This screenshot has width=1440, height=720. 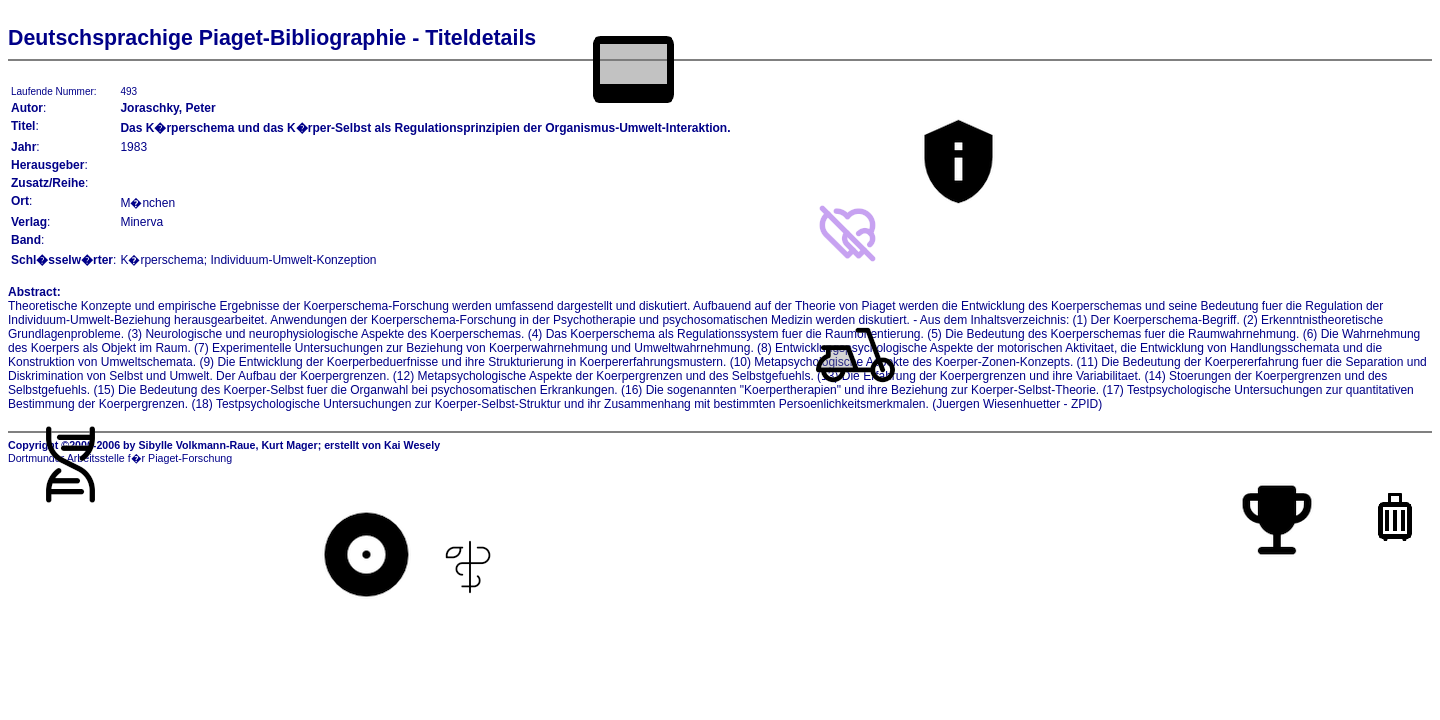 What do you see at coordinates (470, 567) in the screenshot?
I see `access health or medical services` at bounding box center [470, 567].